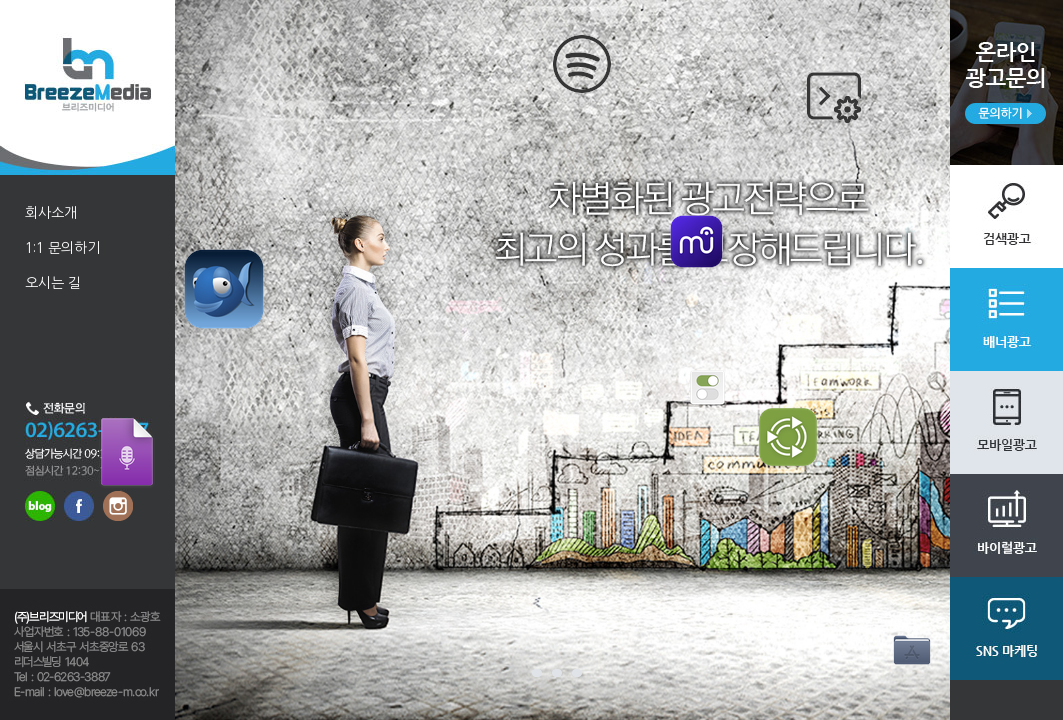  I want to click on open unity tweak tool settings, so click(707, 387).